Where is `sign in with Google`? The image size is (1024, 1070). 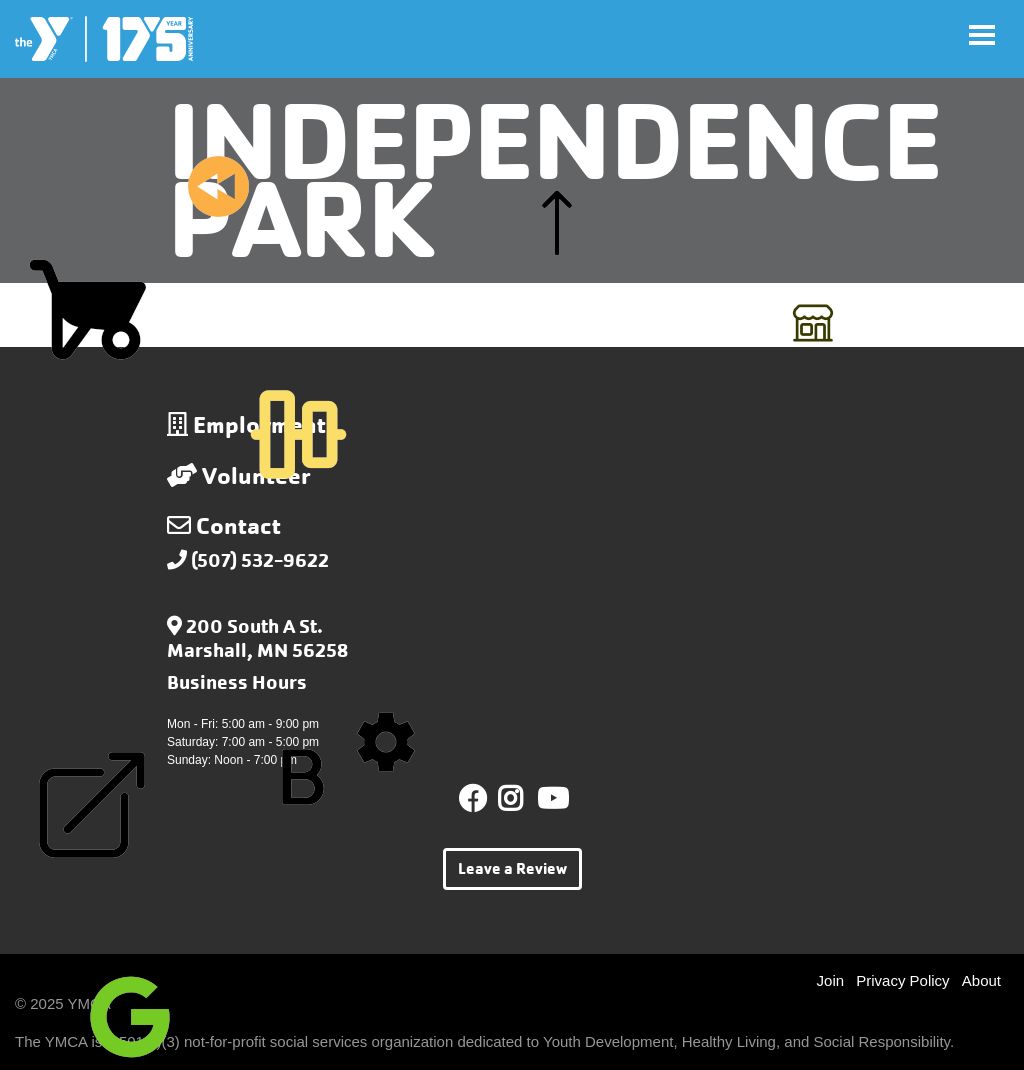 sign in with Google is located at coordinates (130, 1017).